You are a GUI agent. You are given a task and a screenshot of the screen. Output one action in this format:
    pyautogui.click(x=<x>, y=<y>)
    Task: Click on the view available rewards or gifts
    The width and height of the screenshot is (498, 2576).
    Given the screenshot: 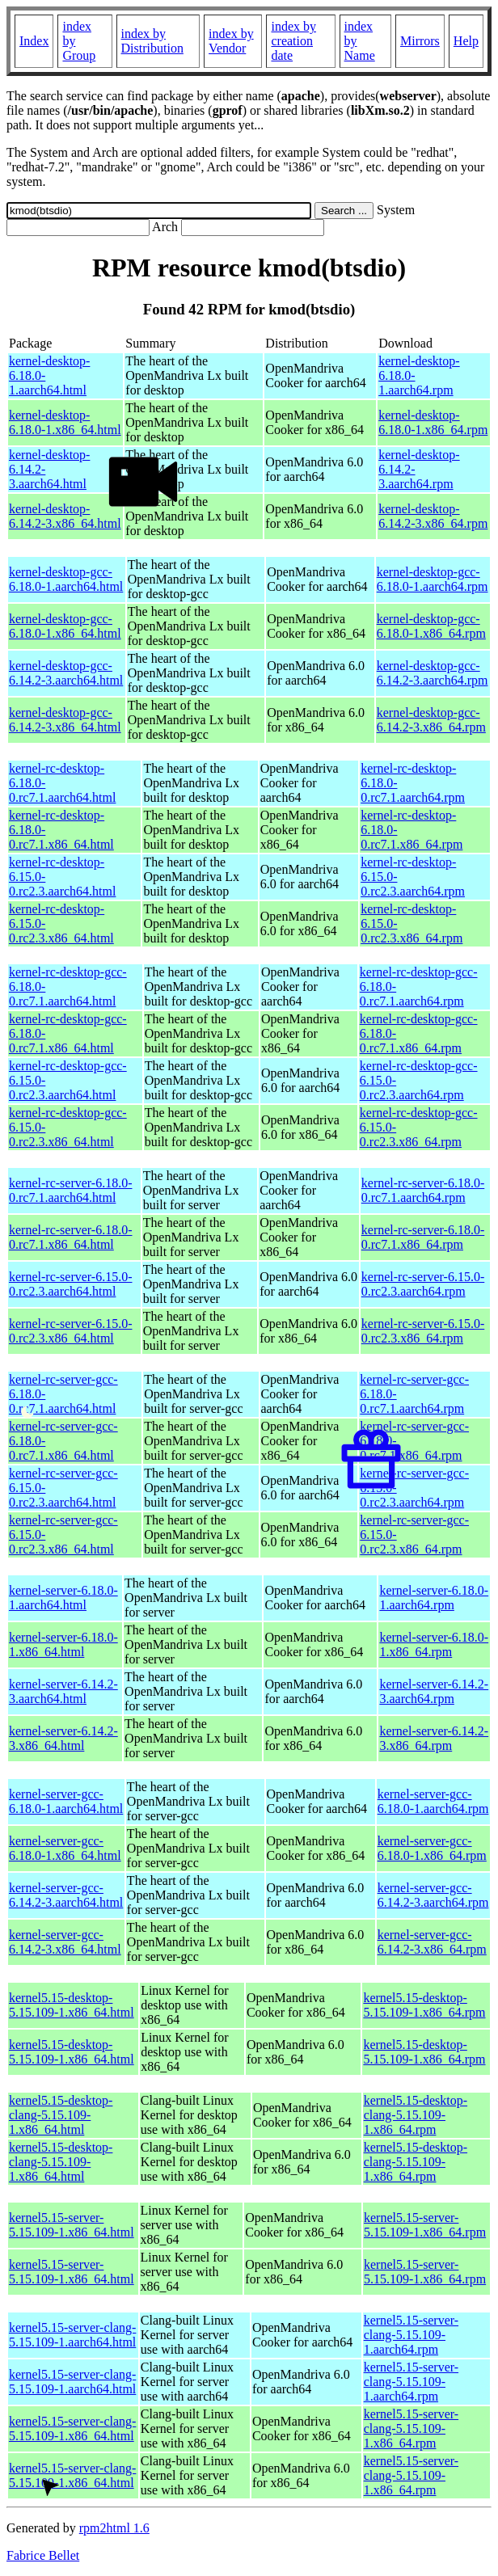 What is the action you would take?
    pyautogui.click(x=371, y=1459)
    